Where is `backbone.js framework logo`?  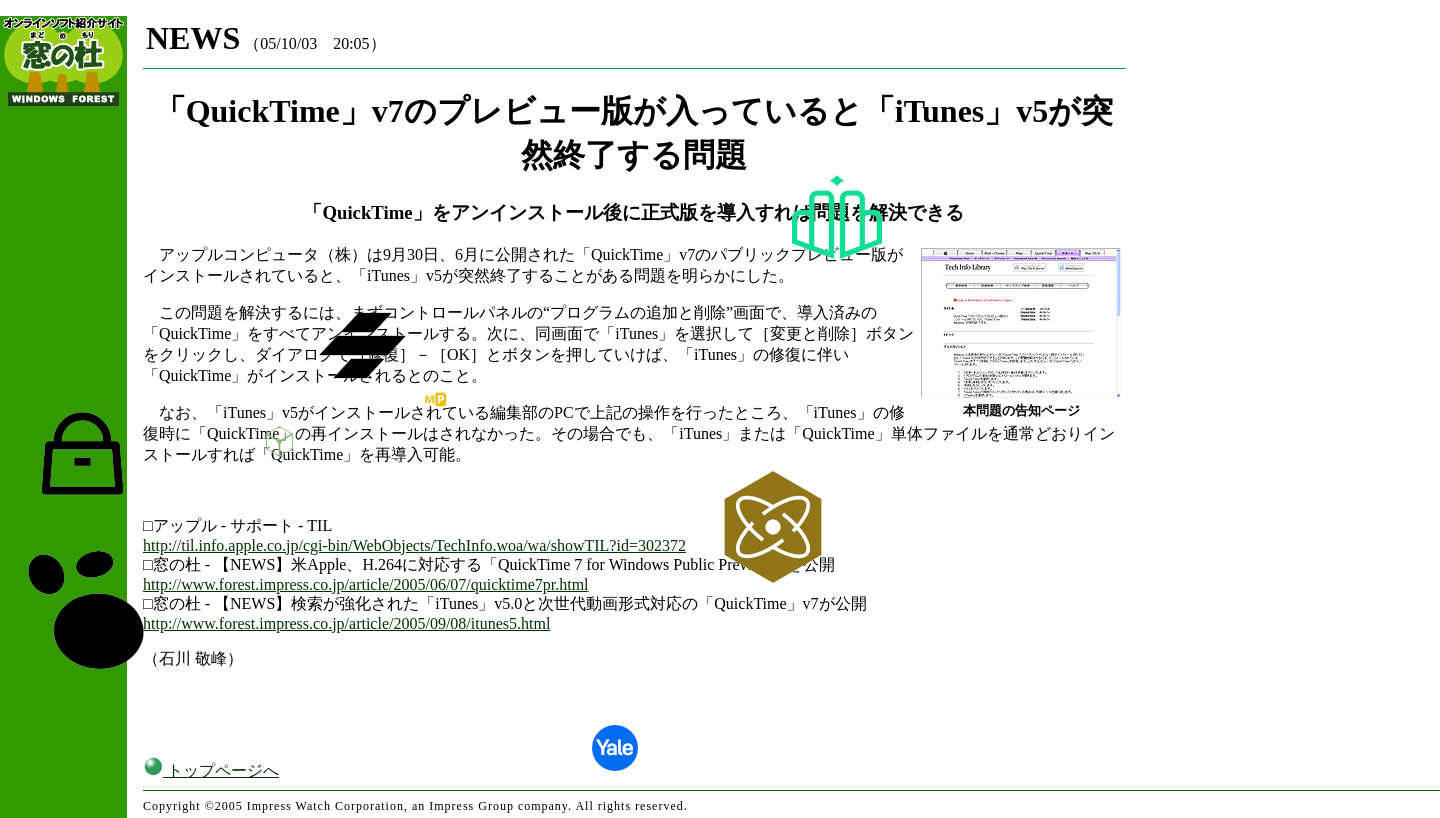
backbone.js framework logo is located at coordinates (837, 217).